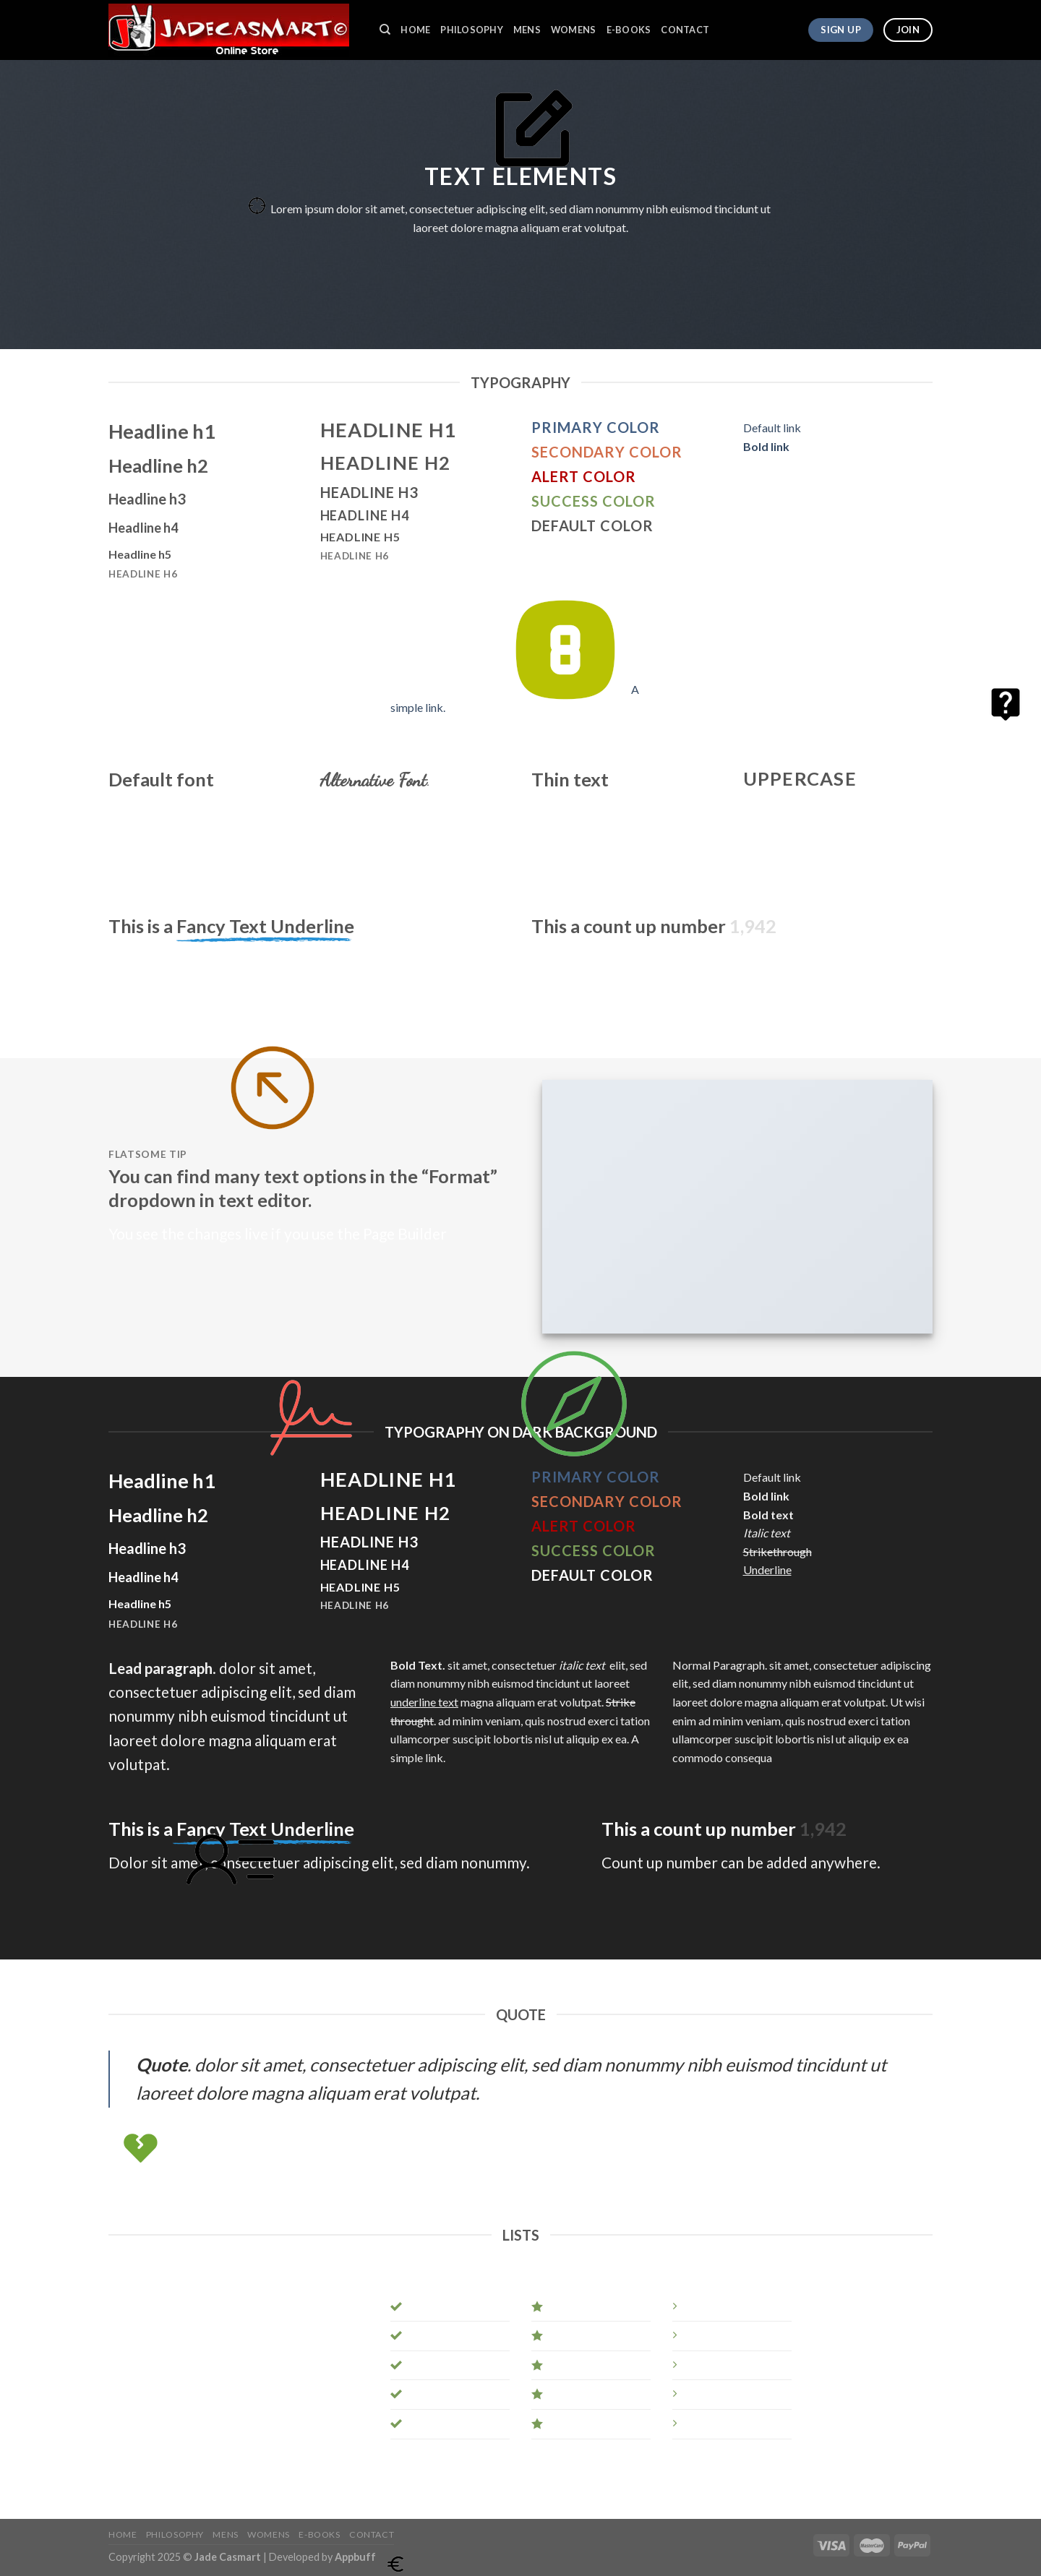 The width and height of the screenshot is (1041, 2576). What do you see at coordinates (574, 1404) in the screenshot?
I see `access navigation or directions` at bounding box center [574, 1404].